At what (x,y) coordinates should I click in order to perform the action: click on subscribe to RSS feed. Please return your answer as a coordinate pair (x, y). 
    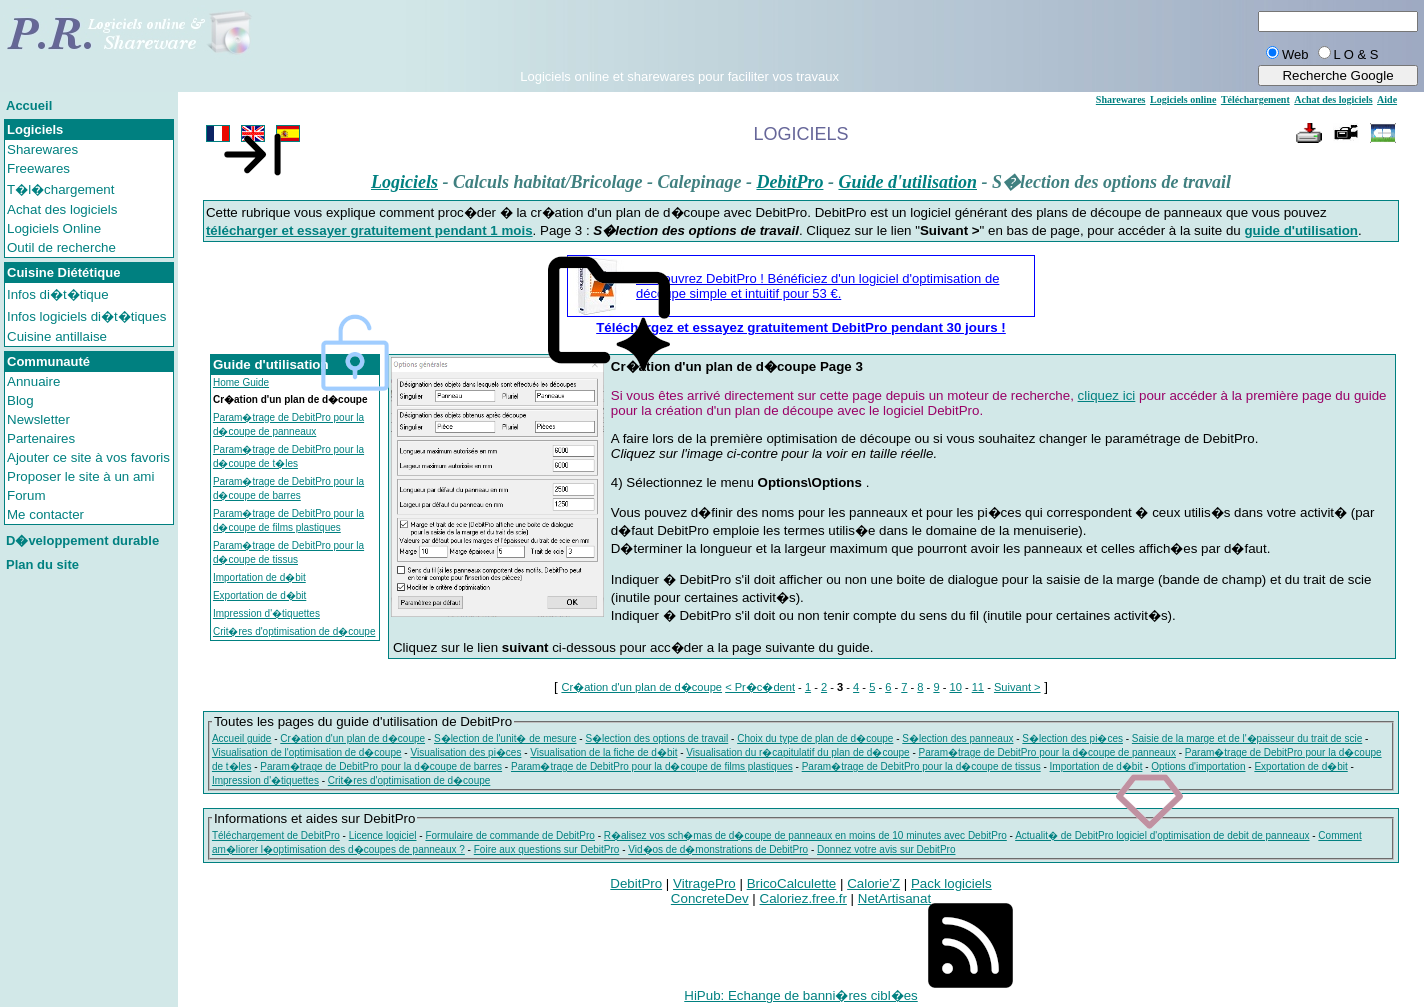
    Looking at the image, I should click on (970, 945).